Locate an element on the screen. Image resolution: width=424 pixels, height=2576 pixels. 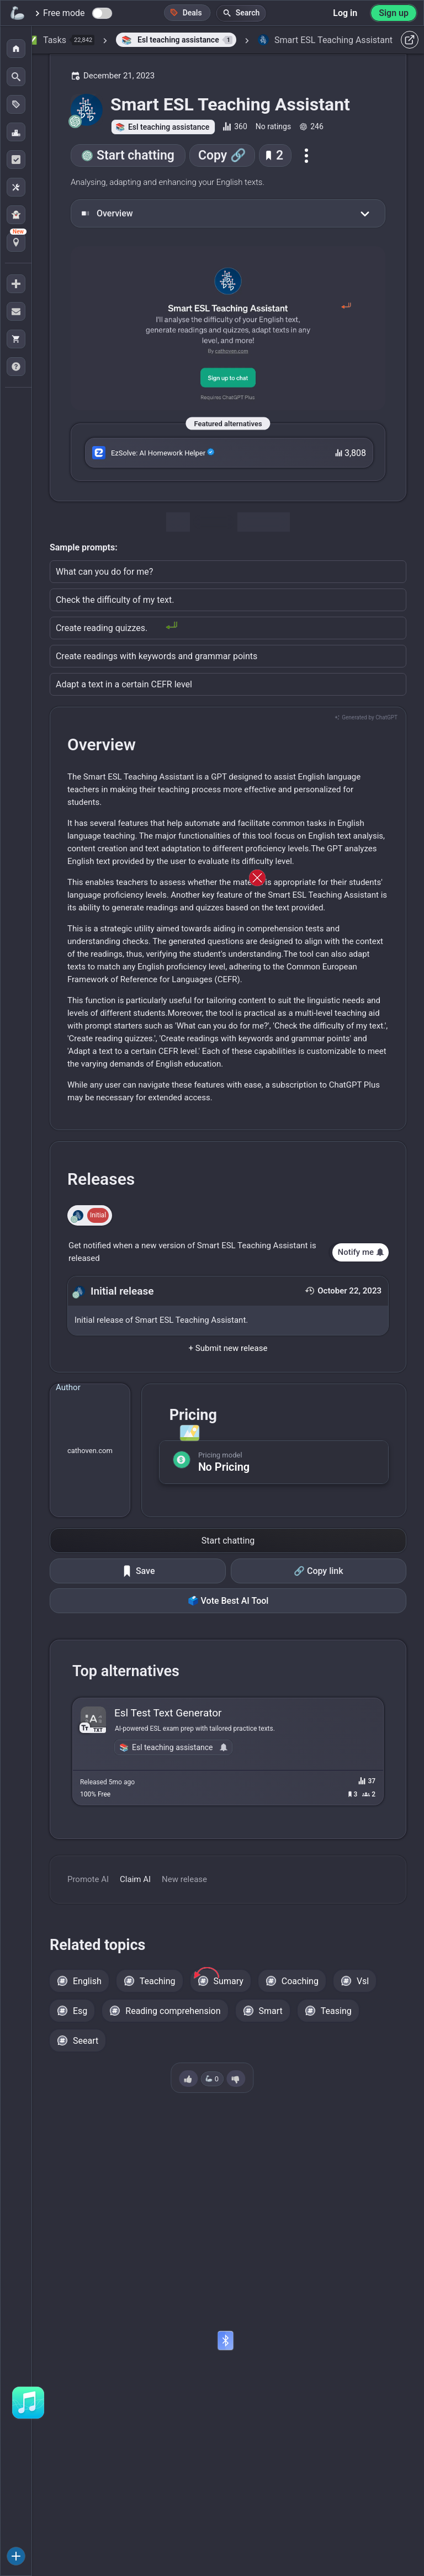
indicates a sync error with a shared file or folder is located at coordinates (257, 878).